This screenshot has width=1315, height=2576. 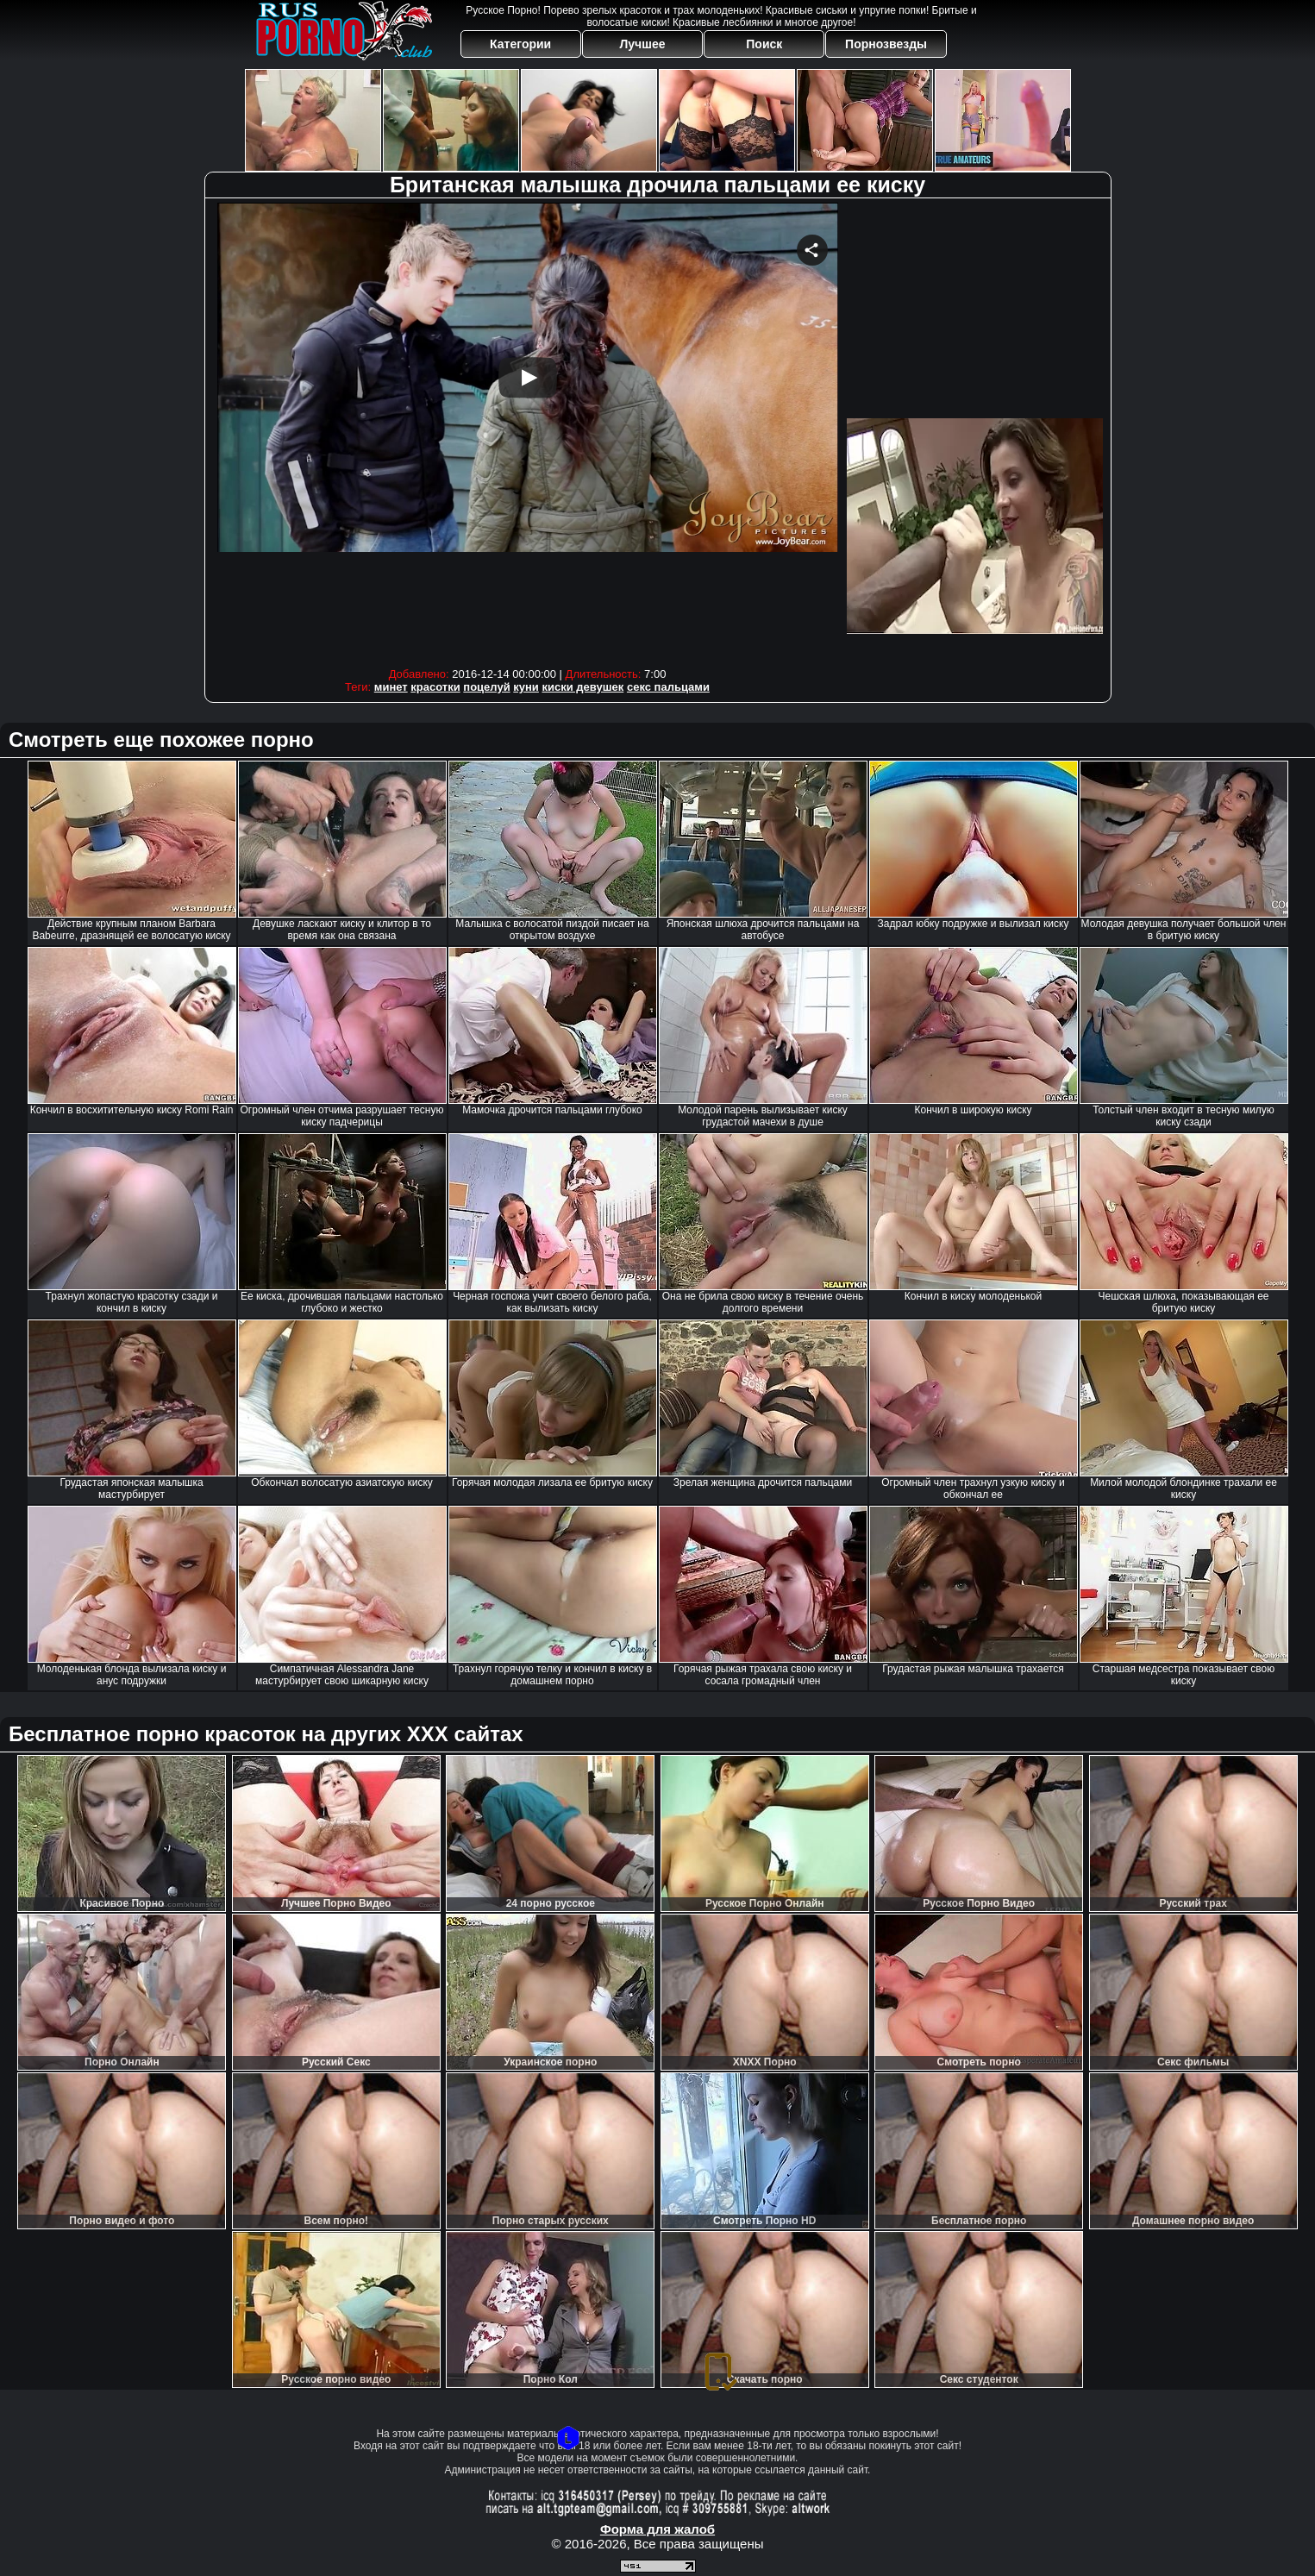 What do you see at coordinates (568, 2438) in the screenshot?
I see `indicates a category or item labeled "L"` at bounding box center [568, 2438].